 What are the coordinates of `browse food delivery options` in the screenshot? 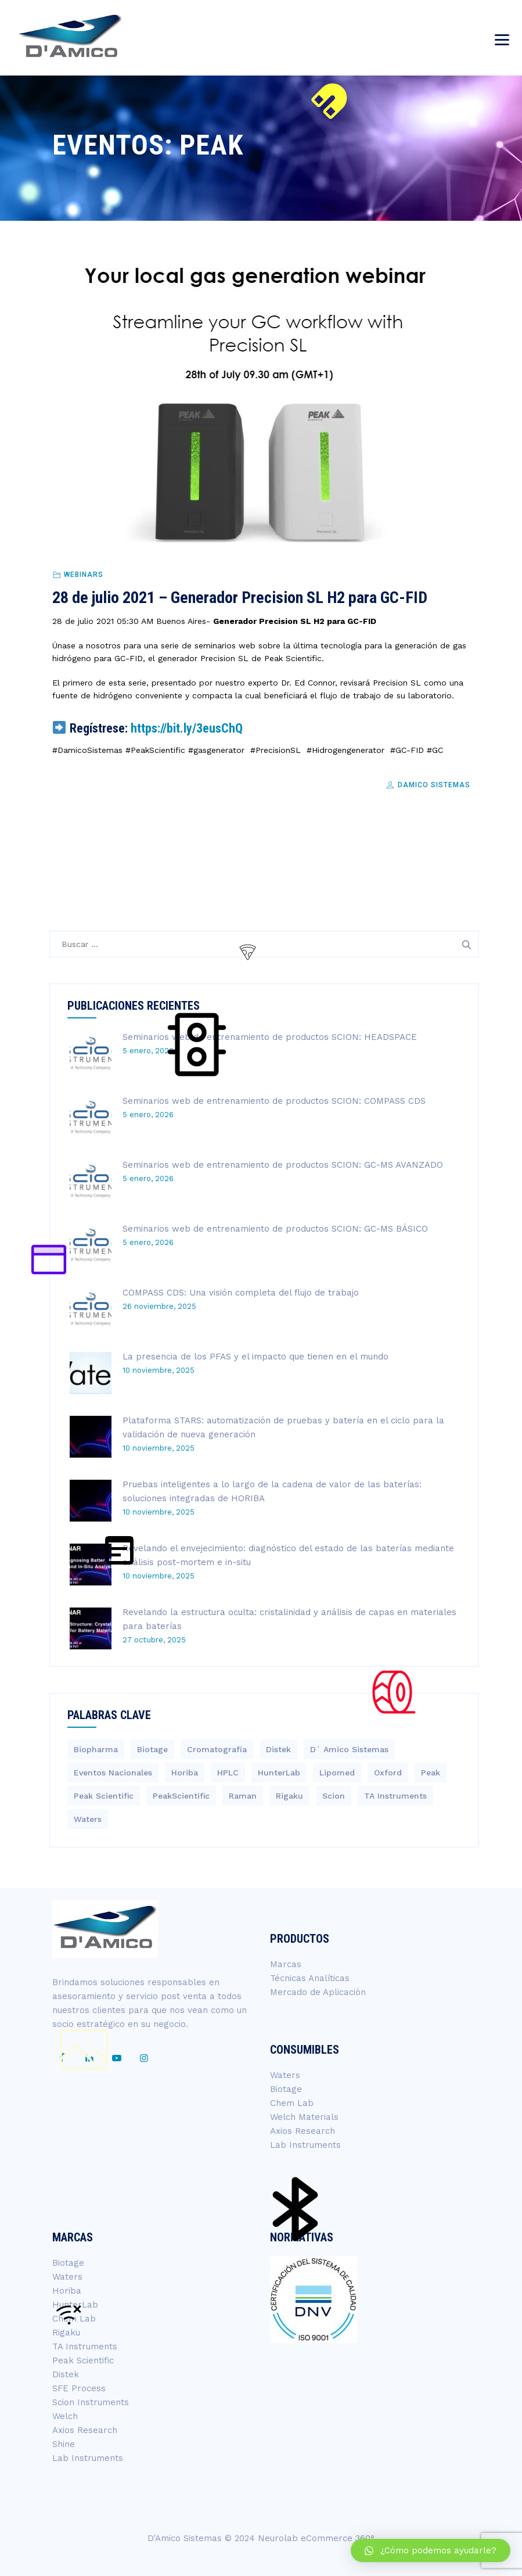 It's located at (247, 952).